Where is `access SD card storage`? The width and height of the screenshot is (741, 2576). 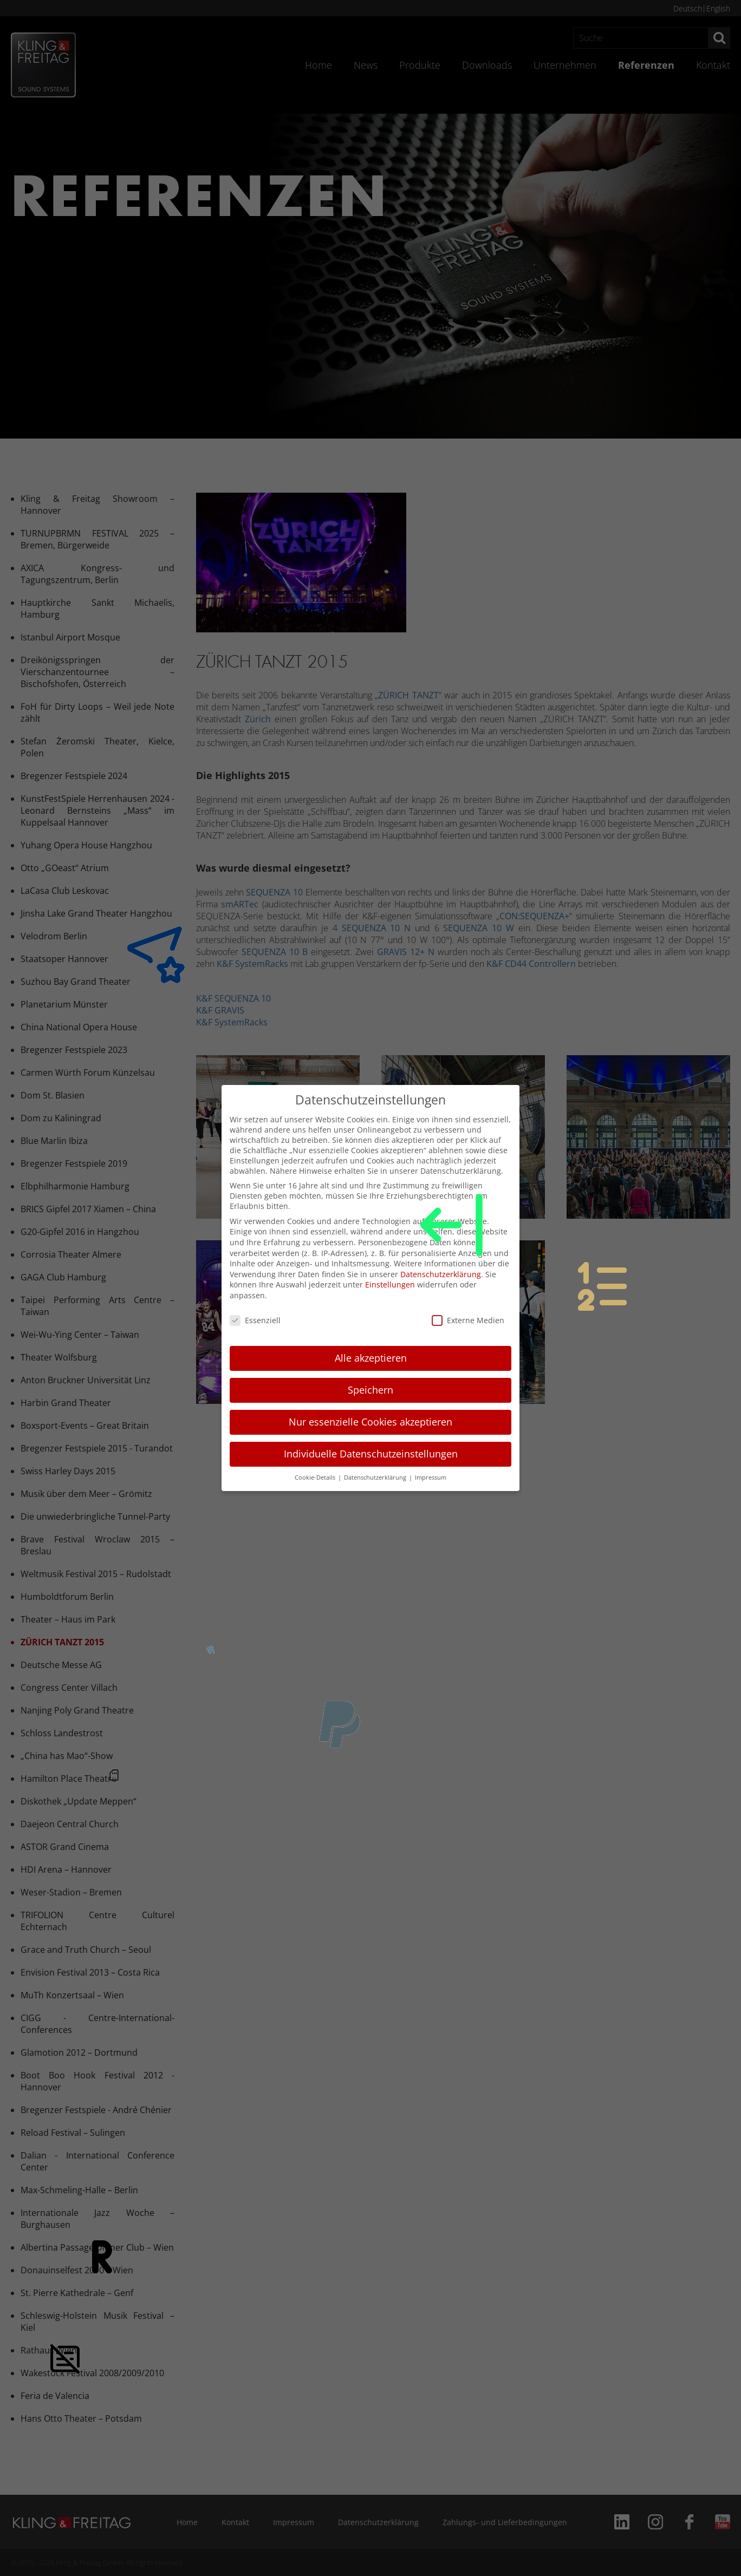
access SD card storage is located at coordinates (114, 1775).